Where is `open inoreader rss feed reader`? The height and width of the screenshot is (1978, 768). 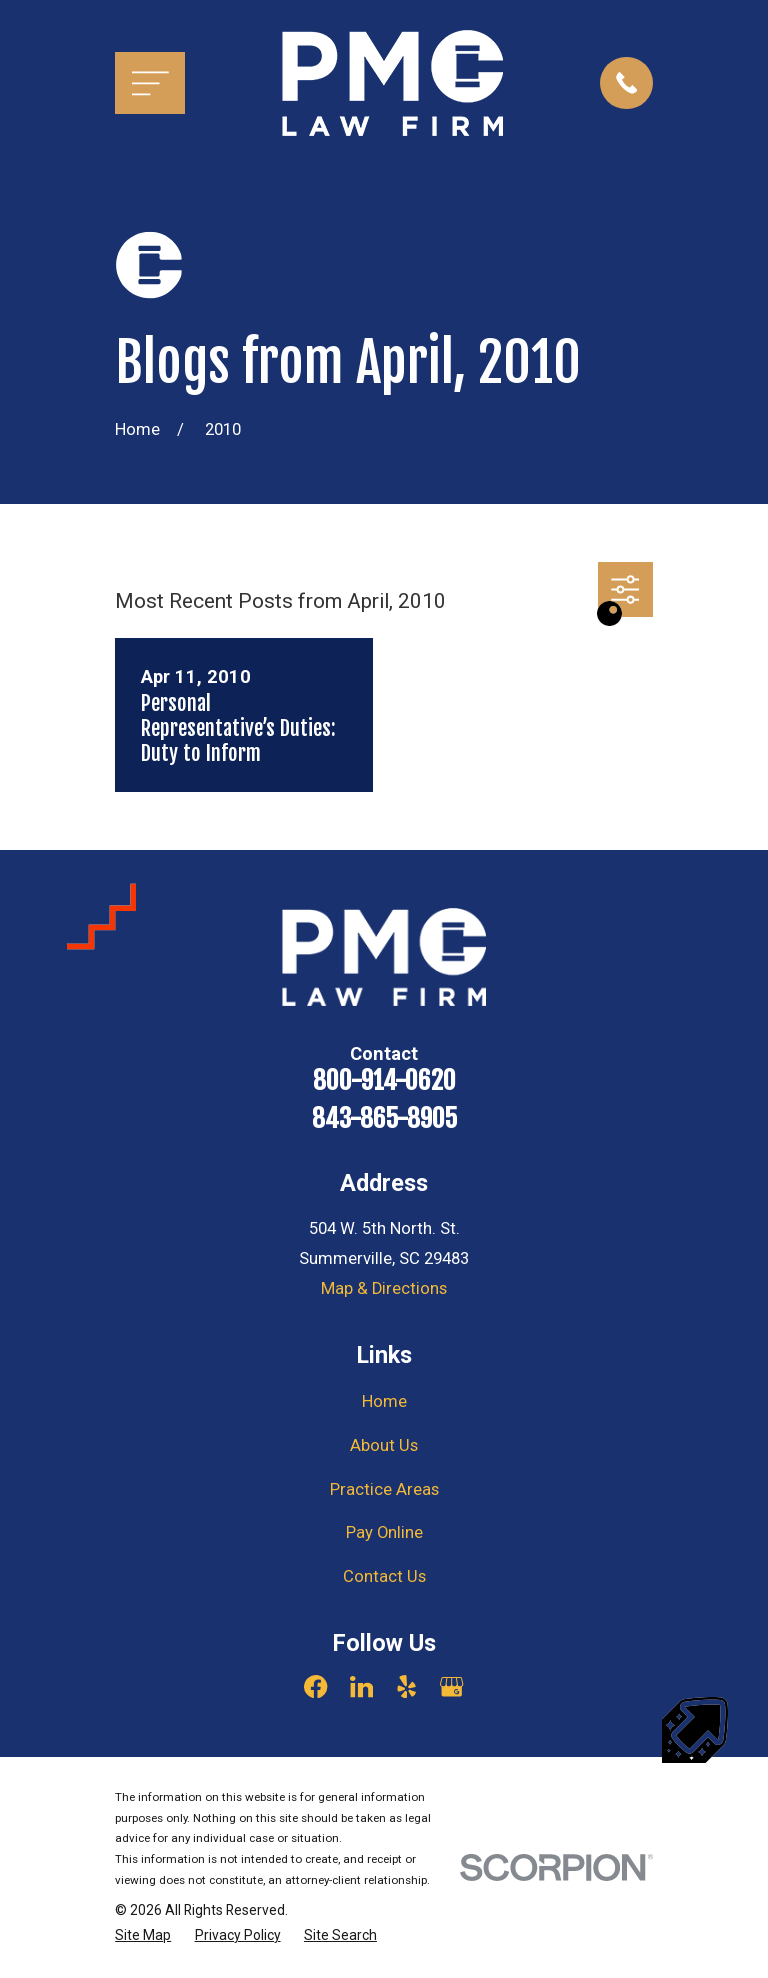
open inoreader rss feed reader is located at coordinates (609, 613).